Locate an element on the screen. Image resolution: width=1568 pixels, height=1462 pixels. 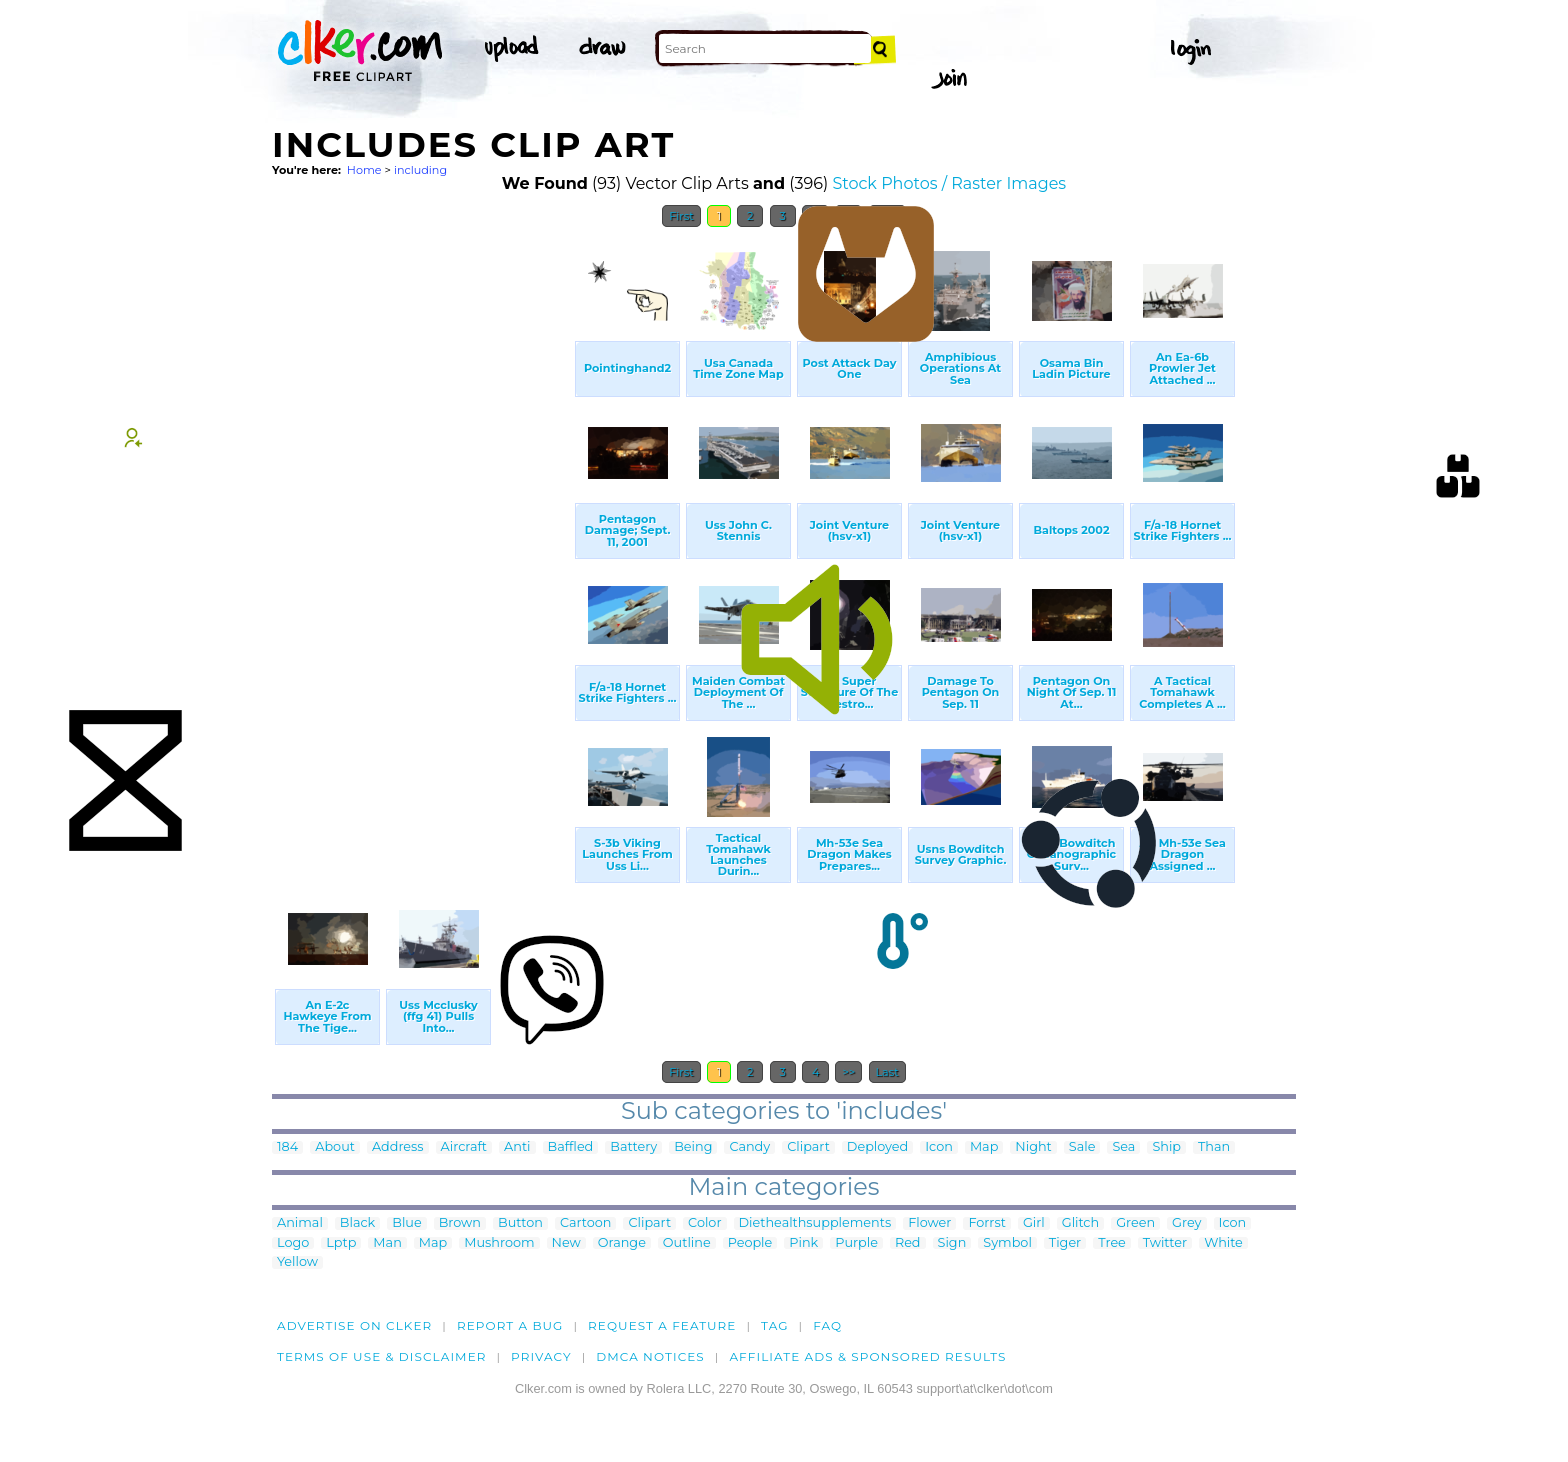
view inventory or stock items is located at coordinates (1458, 476).